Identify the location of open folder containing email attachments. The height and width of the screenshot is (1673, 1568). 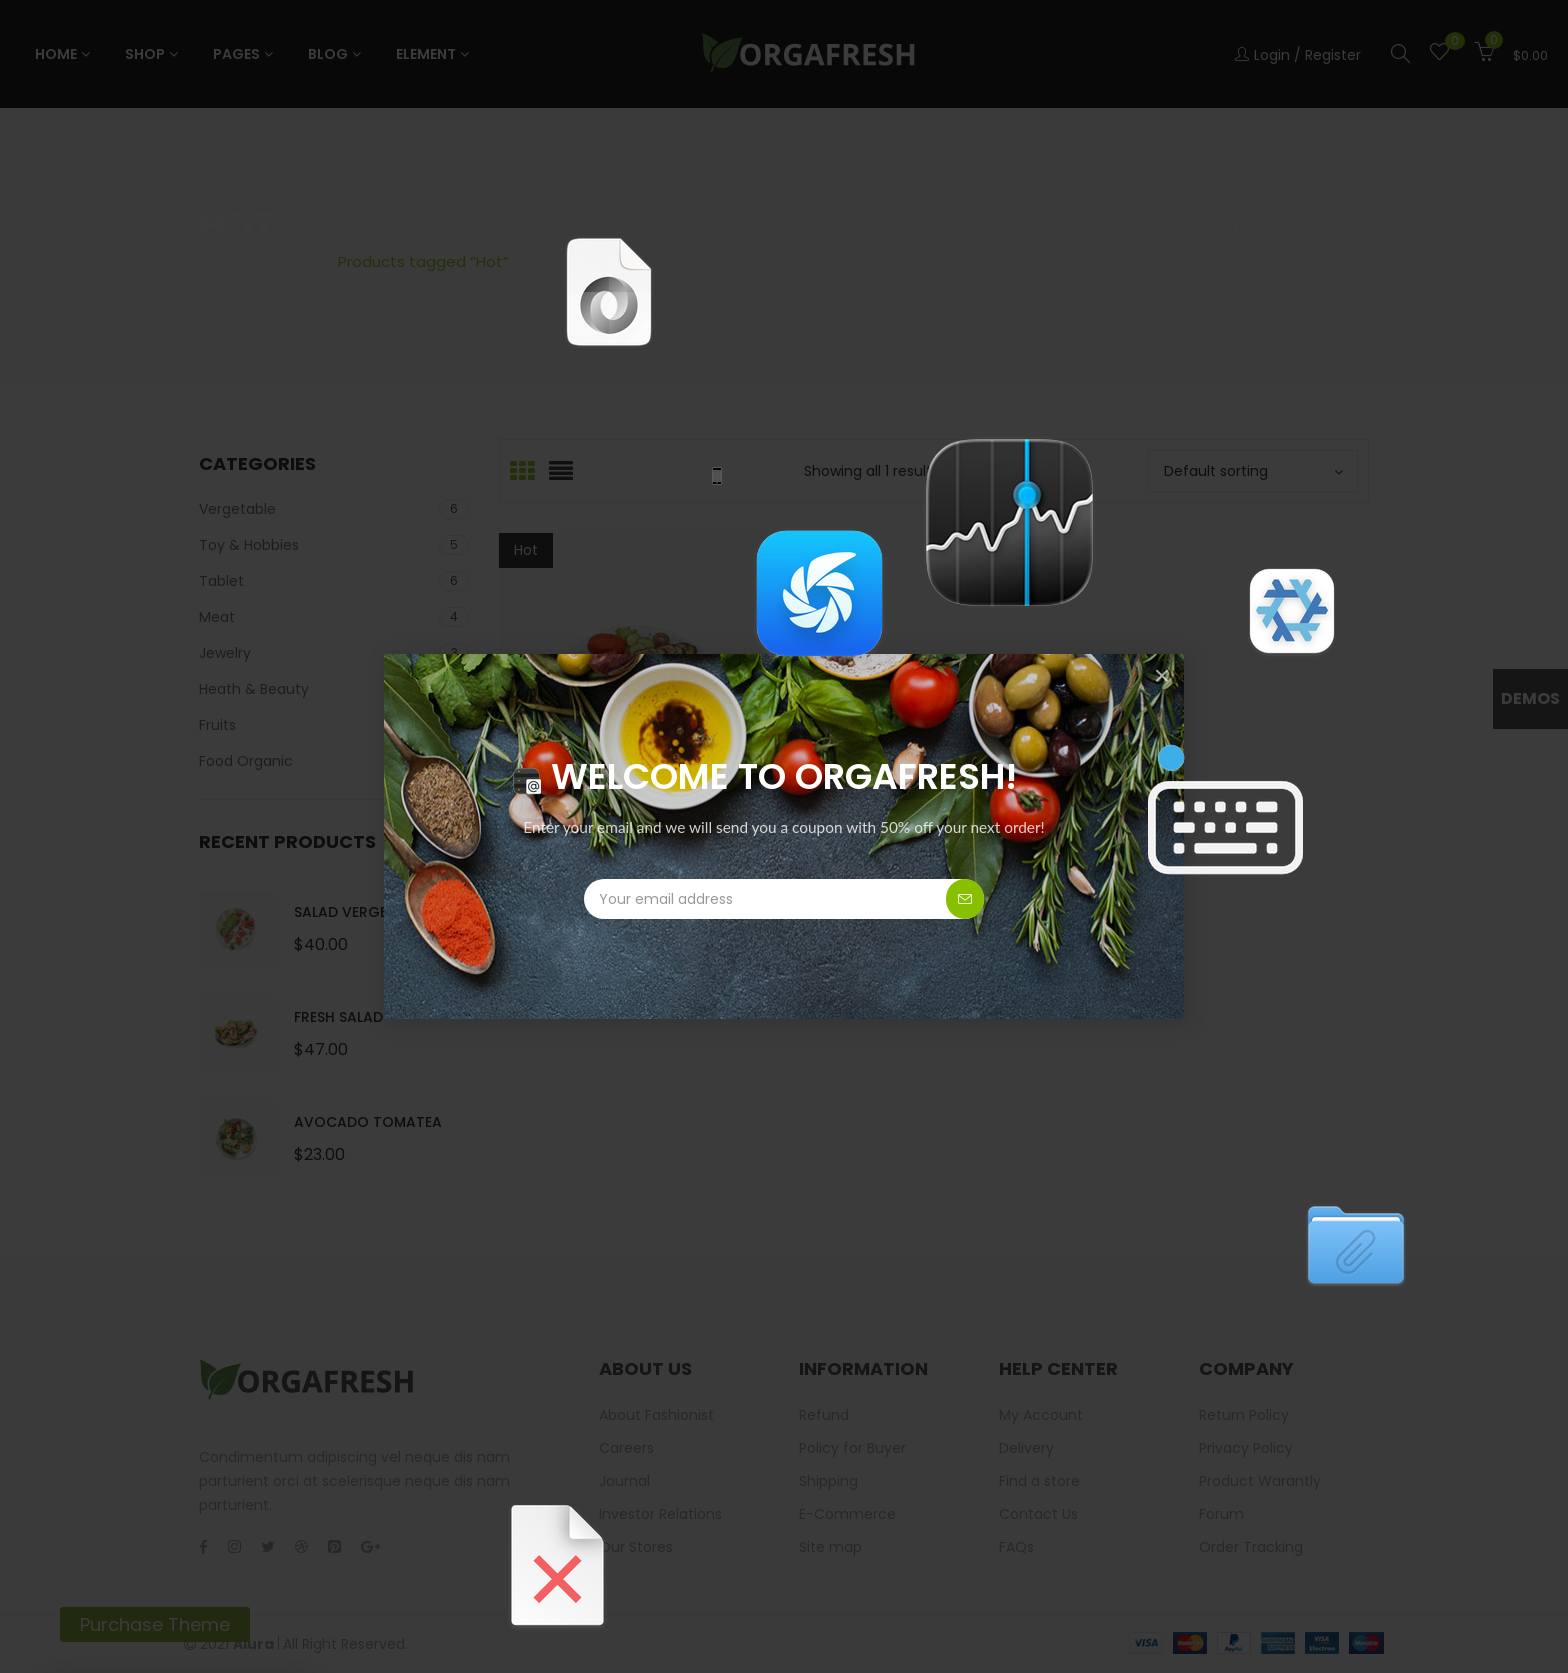
(1356, 1245).